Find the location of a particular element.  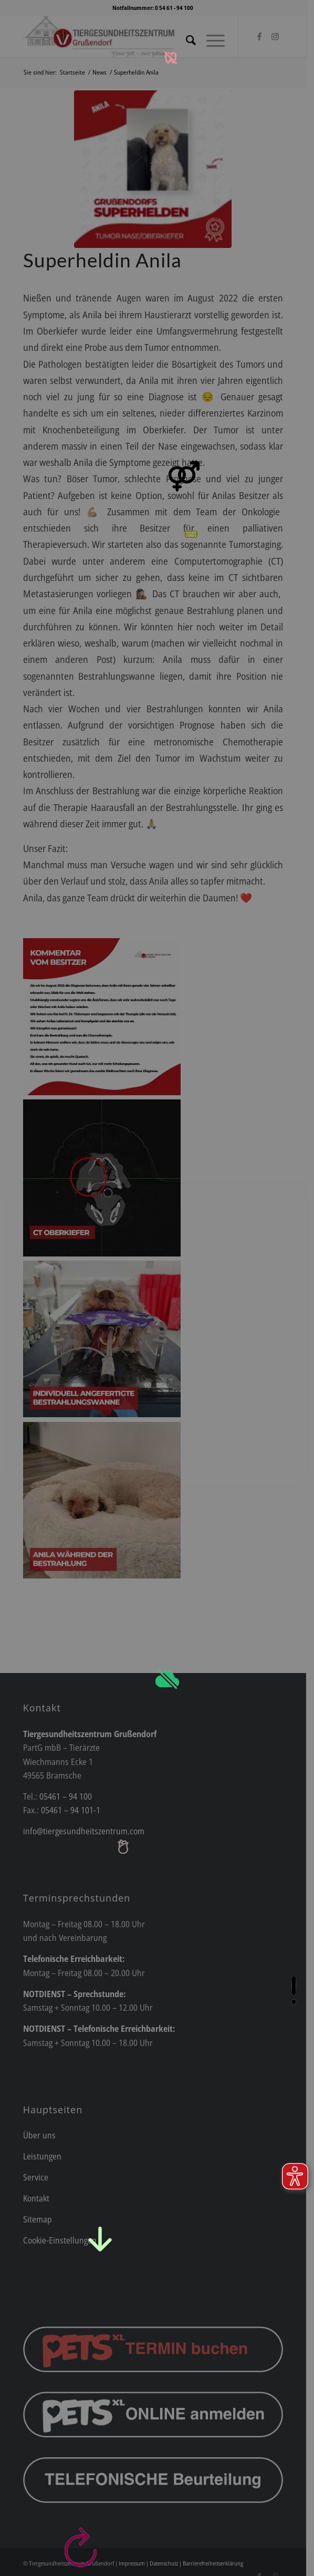

refresh or reload the current page is located at coordinates (80, 2547).